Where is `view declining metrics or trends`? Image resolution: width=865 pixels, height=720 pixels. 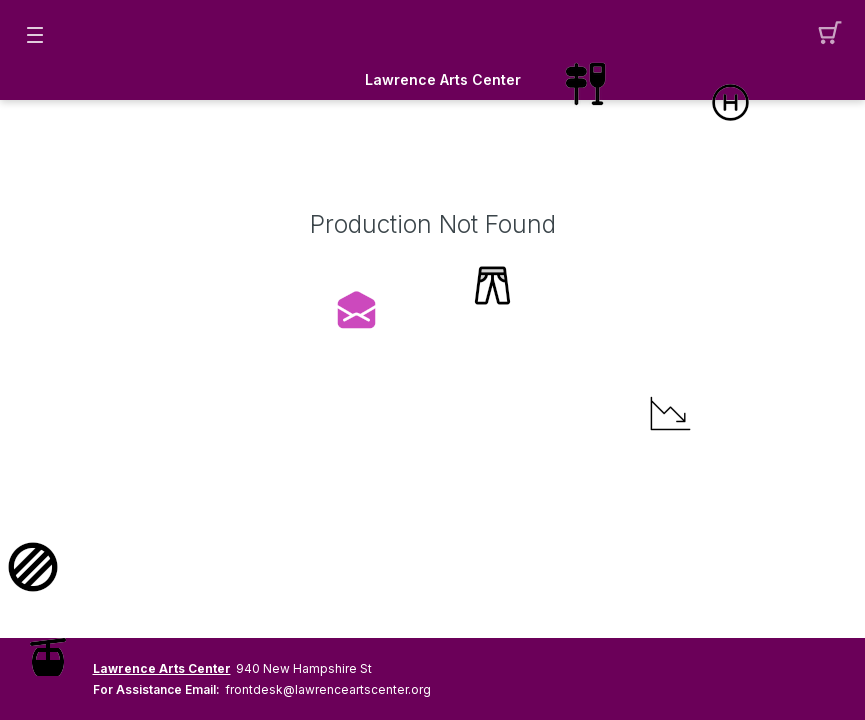
view declining metrics or trends is located at coordinates (670, 413).